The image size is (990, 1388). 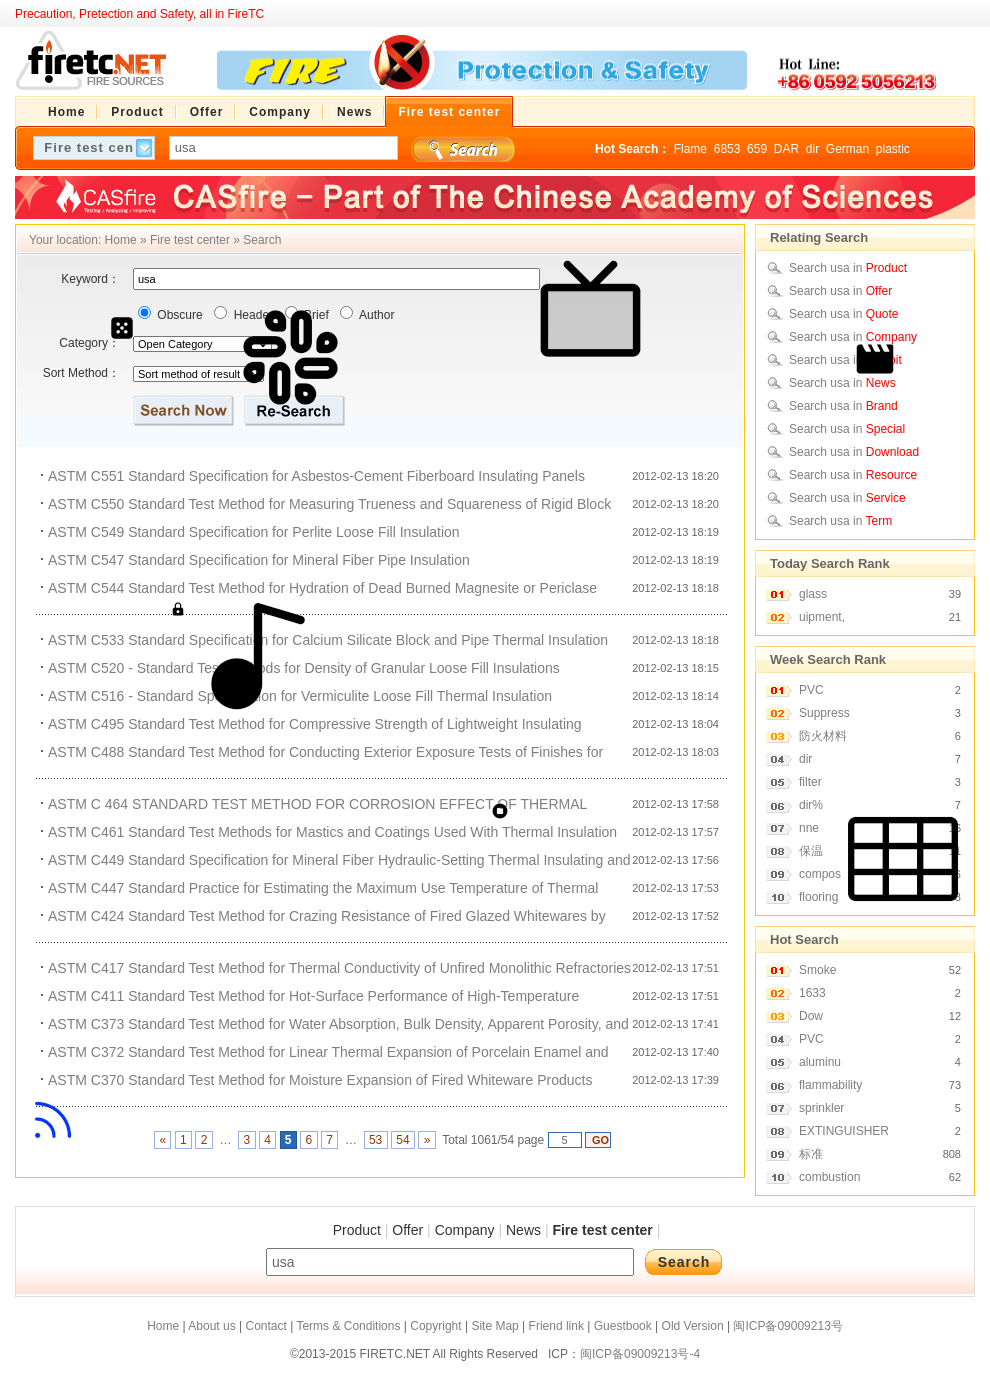 I want to click on randomize or shuffle content, so click(x=122, y=328).